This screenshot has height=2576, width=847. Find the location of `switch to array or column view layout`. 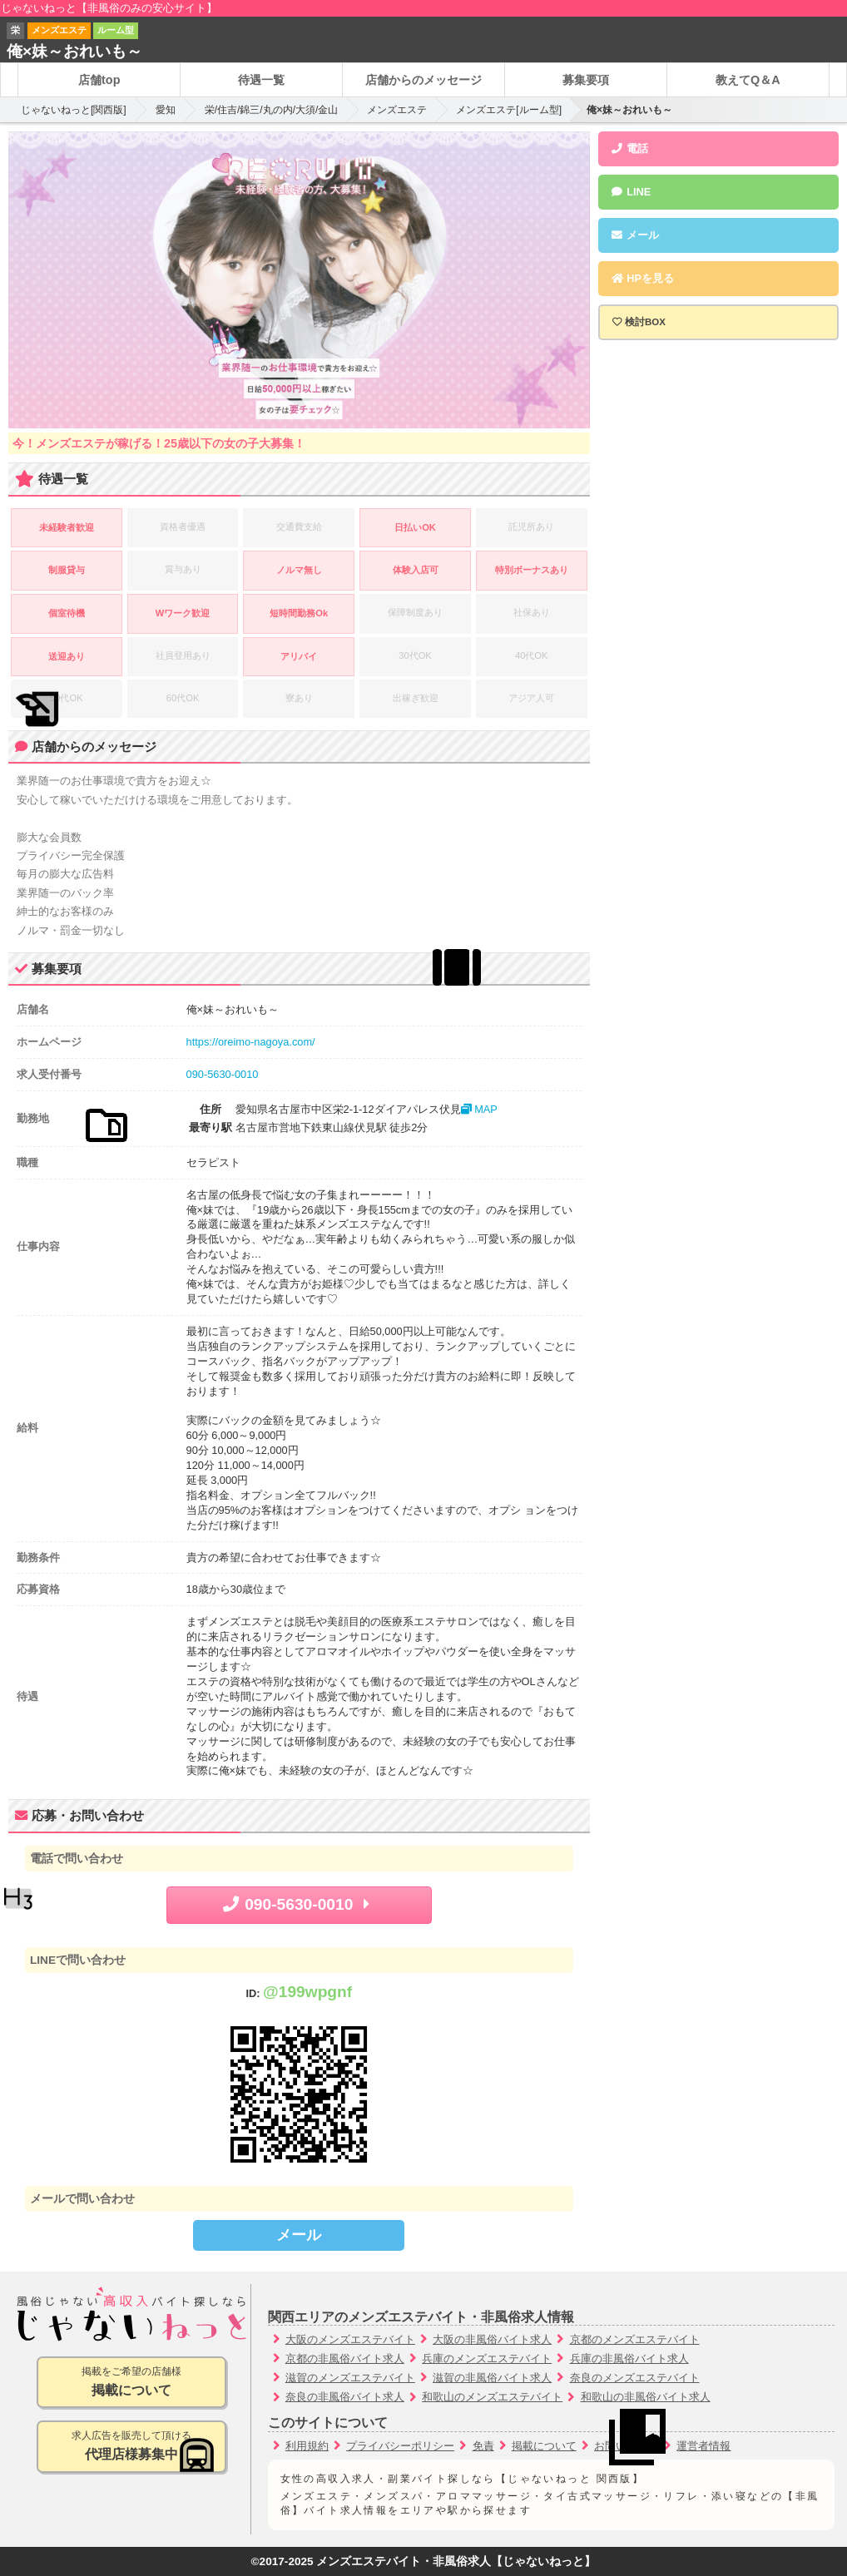

switch to array or column view layout is located at coordinates (455, 968).